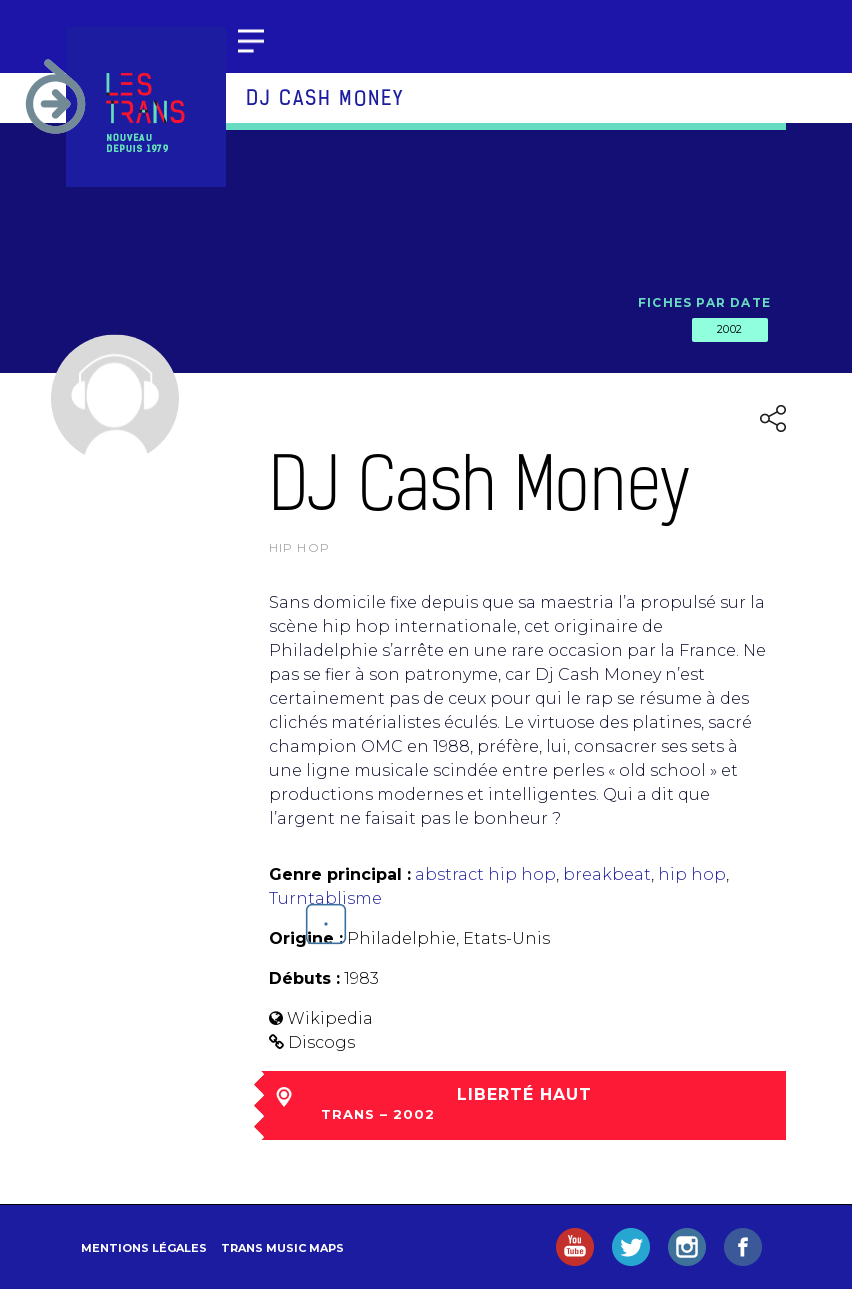 The height and width of the screenshot is (1289, 852). I want to click on indicates a roll result of one, so click(326, 924).